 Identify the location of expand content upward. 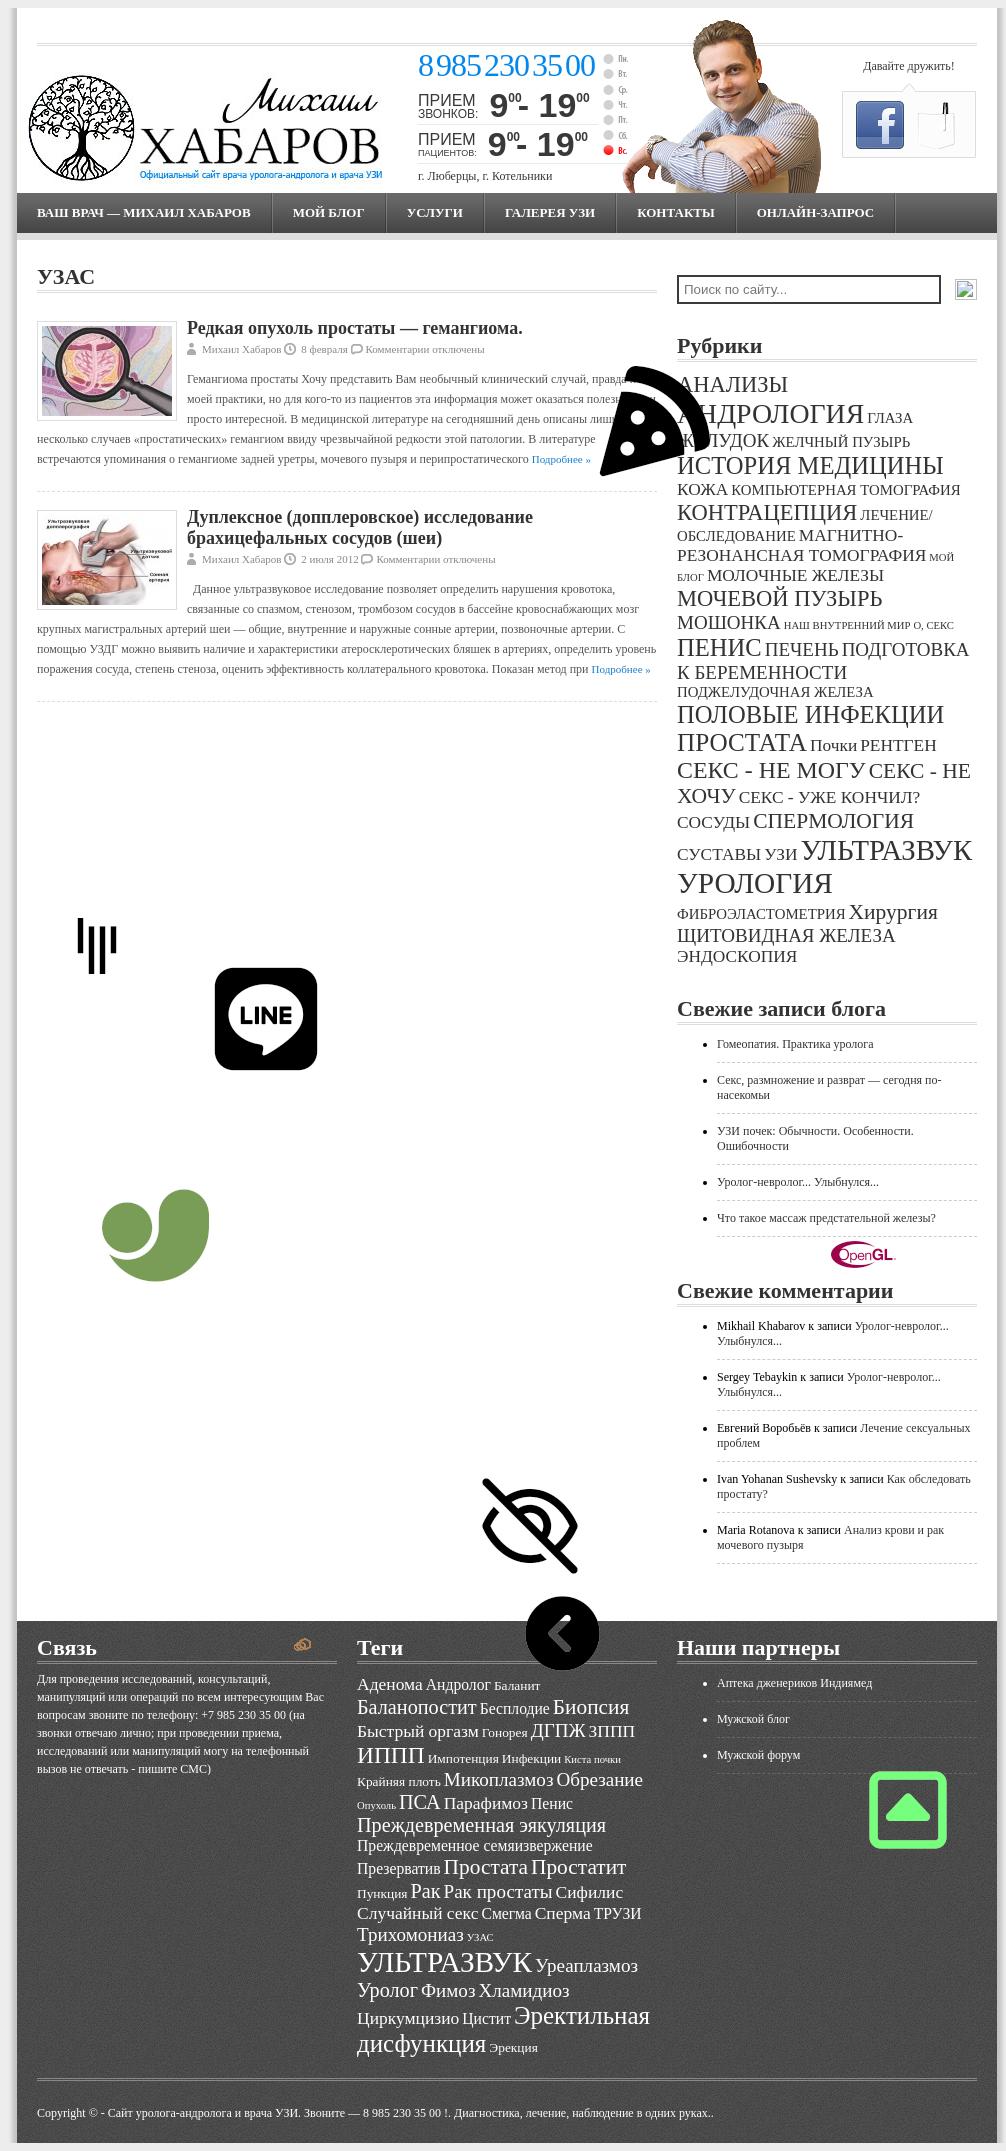
(908, 1810).